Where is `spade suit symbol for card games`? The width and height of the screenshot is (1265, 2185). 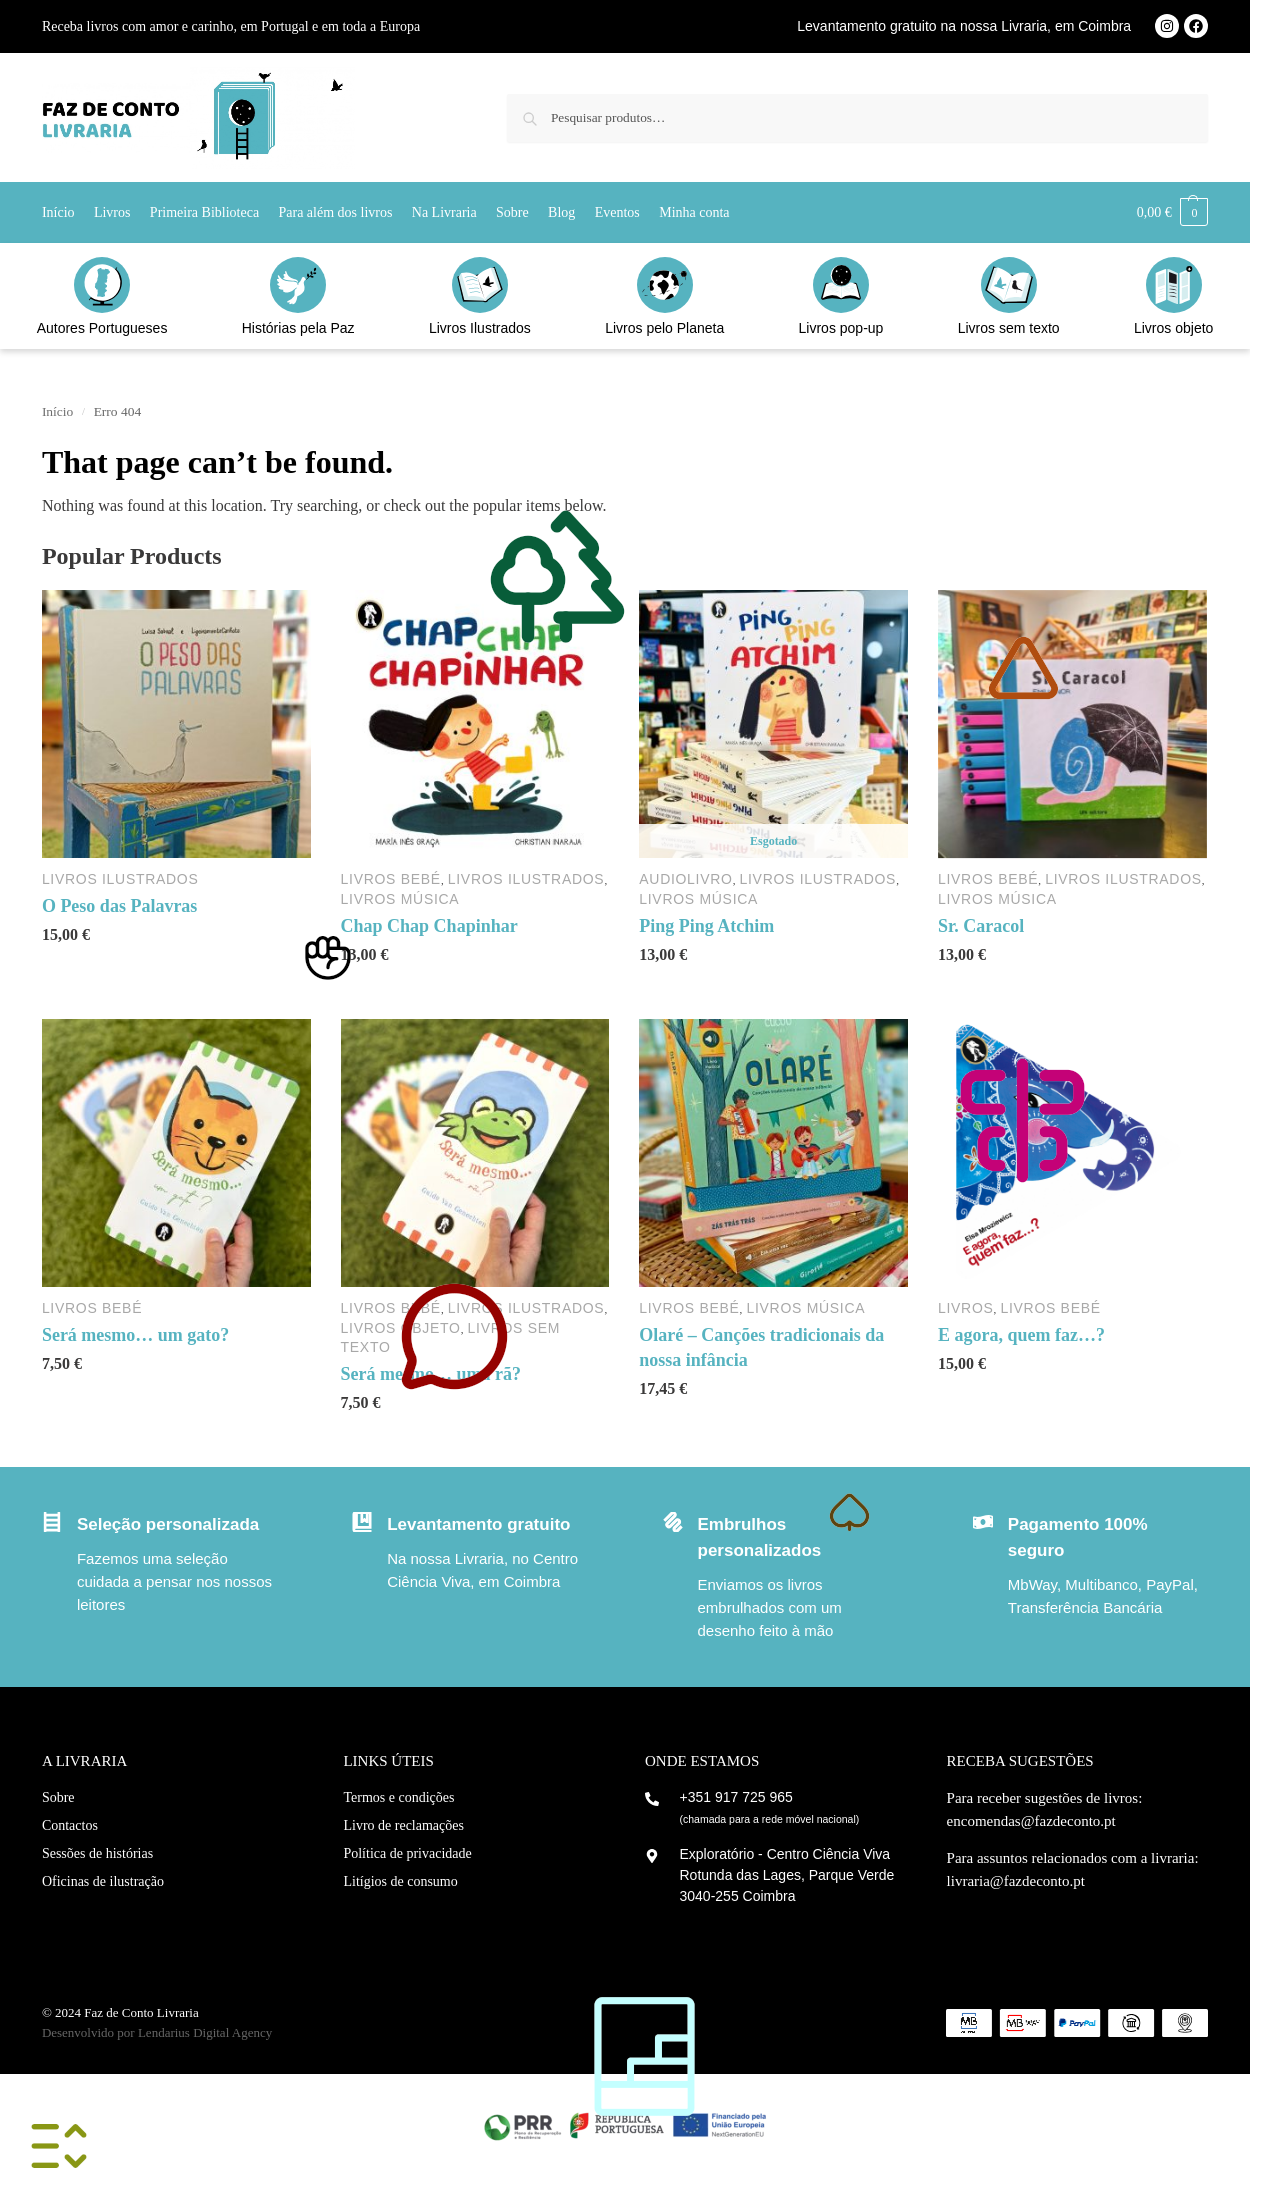 spade suit symbol for card games is located at coordinates (849, 1511).